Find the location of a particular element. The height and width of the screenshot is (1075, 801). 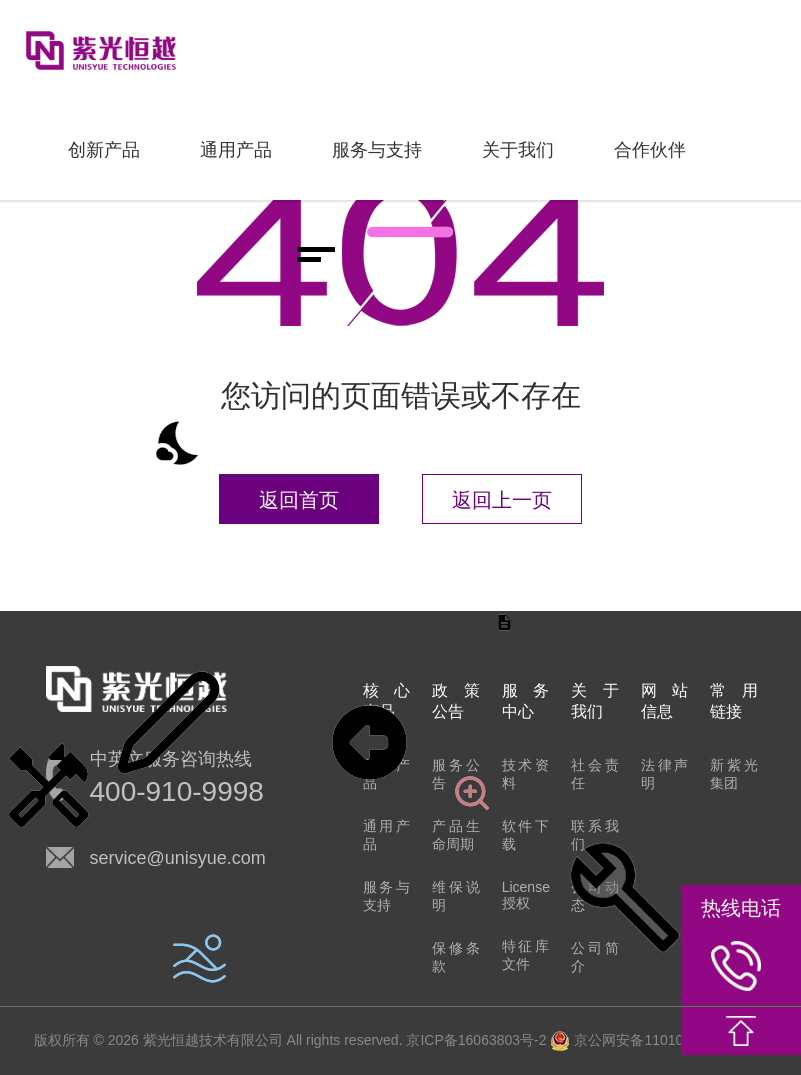

edit content or text is located at coordinates (168, 722).